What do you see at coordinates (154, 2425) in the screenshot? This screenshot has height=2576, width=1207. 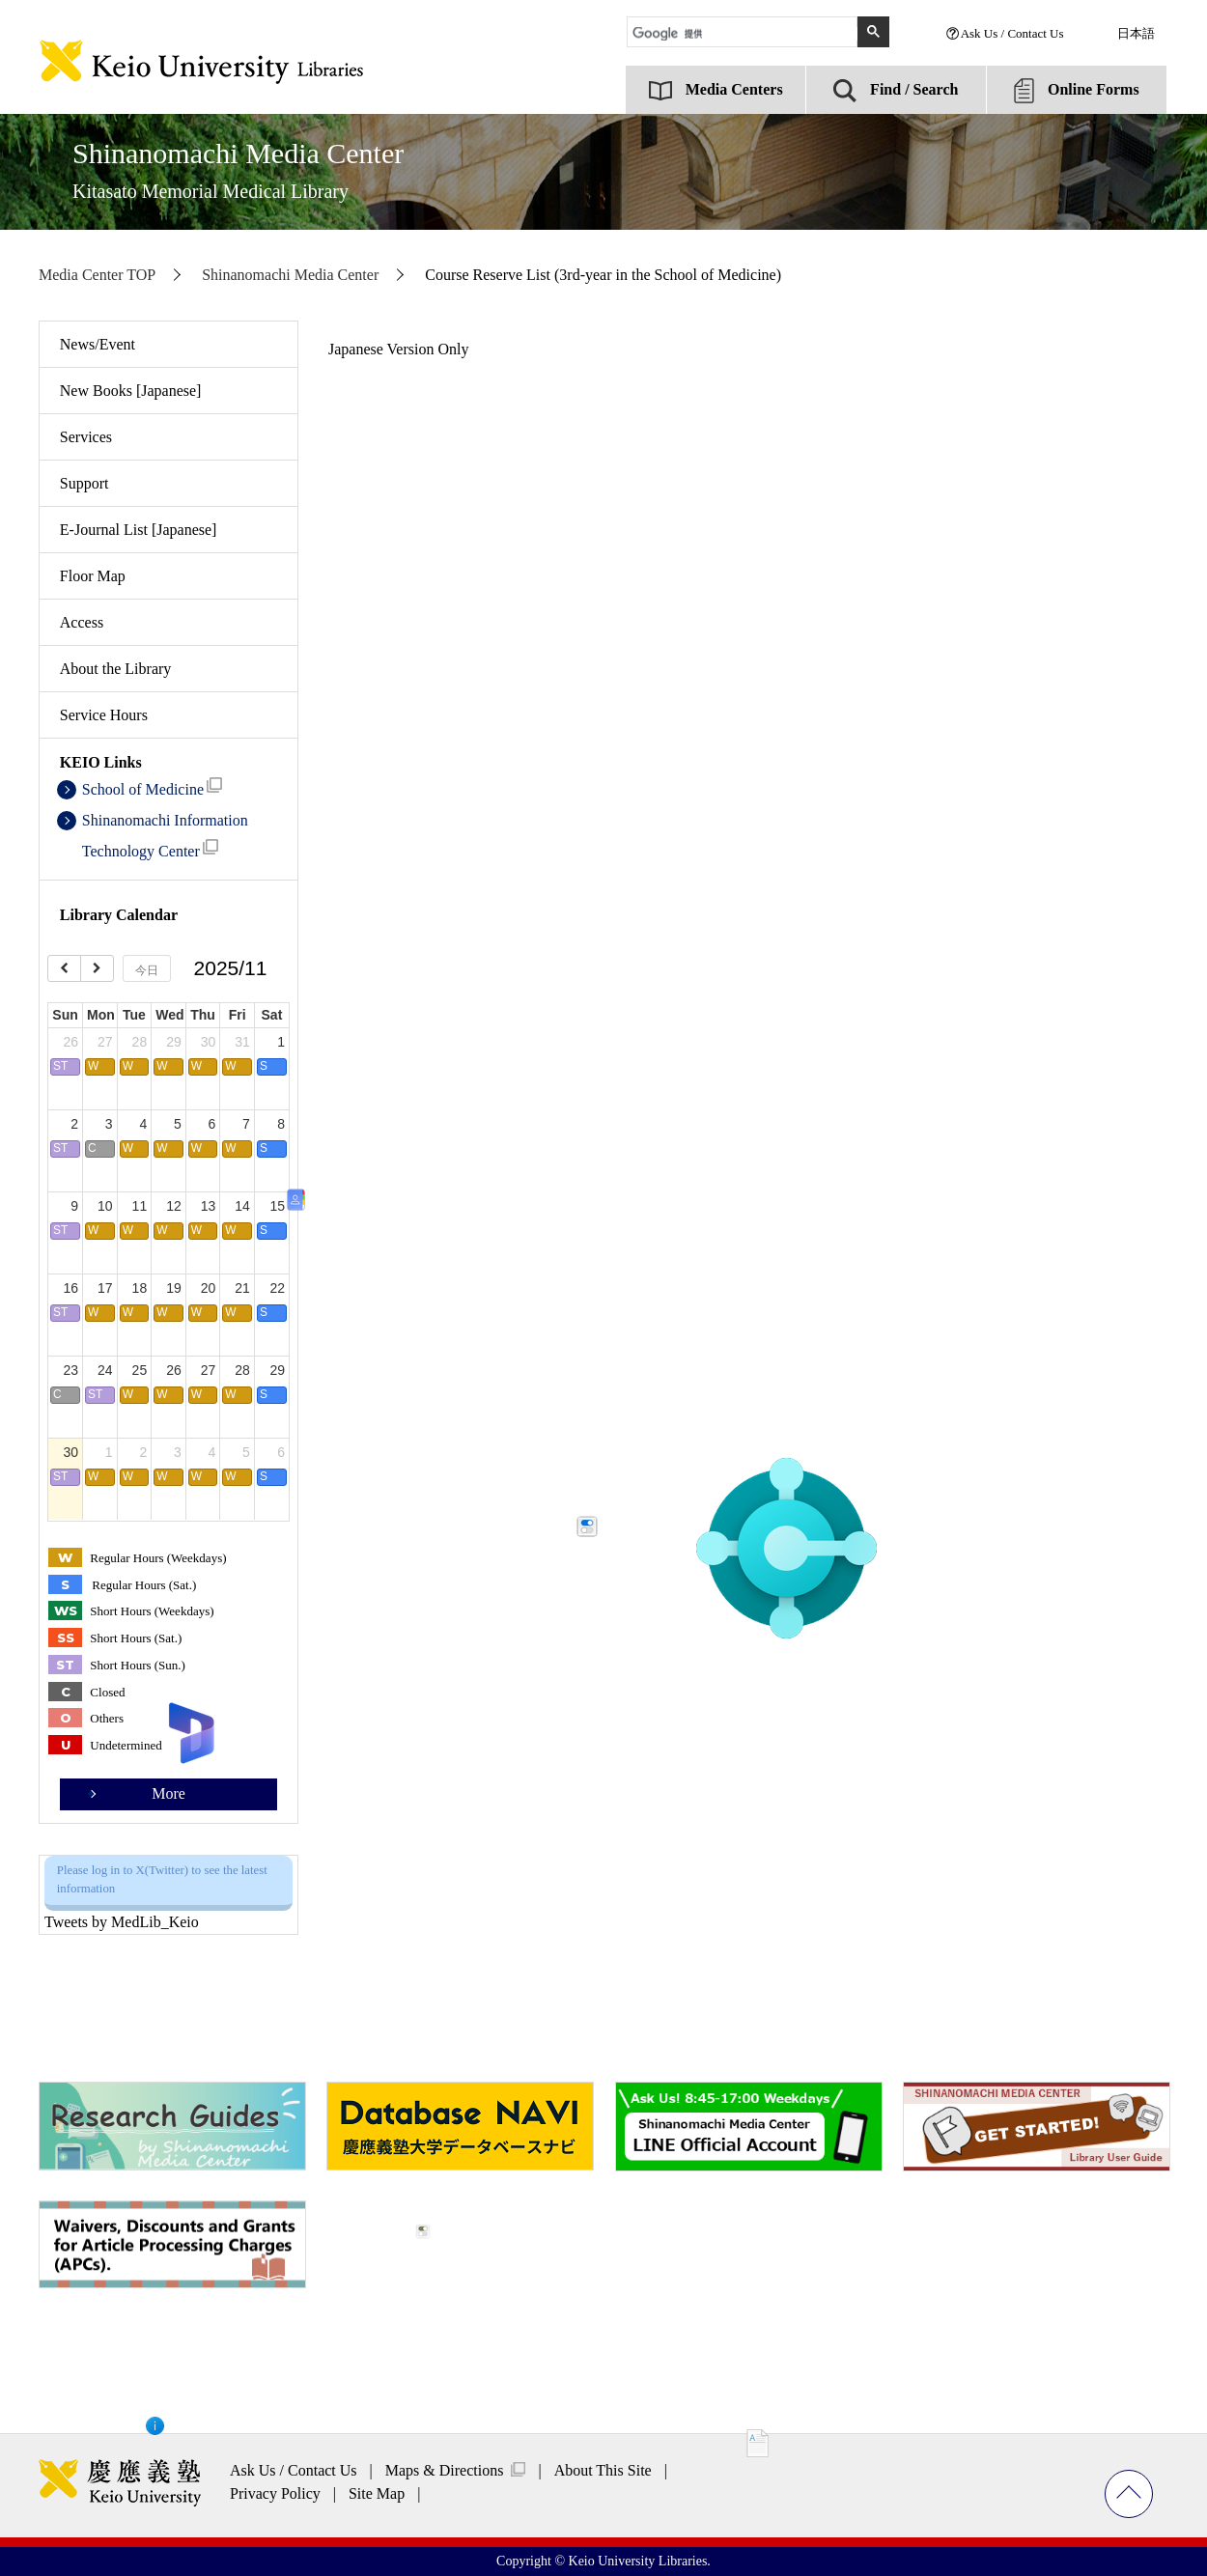 I see `view more information about this item` at bounding box center [154, 2425].